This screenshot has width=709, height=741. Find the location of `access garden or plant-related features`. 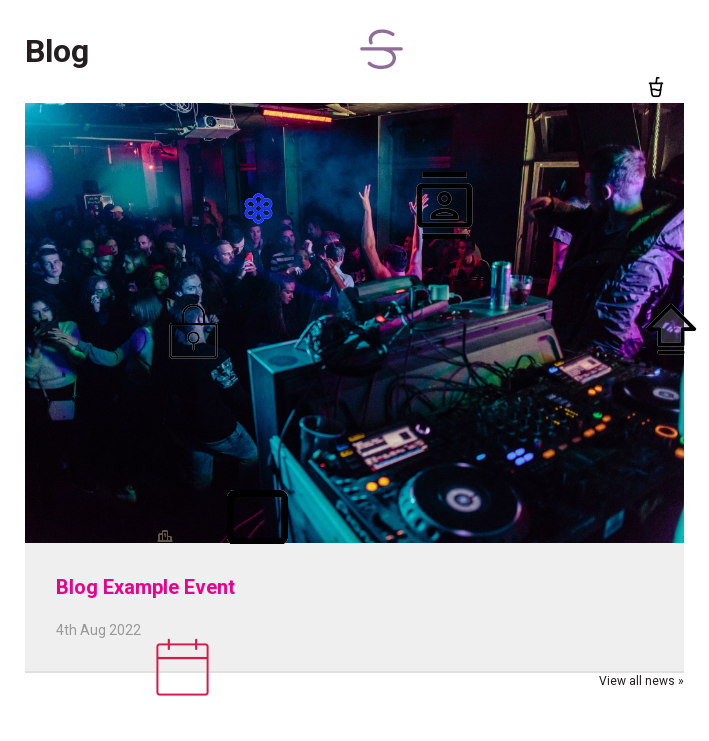

access garden or plant-related features is located at coordinates (258, 208).